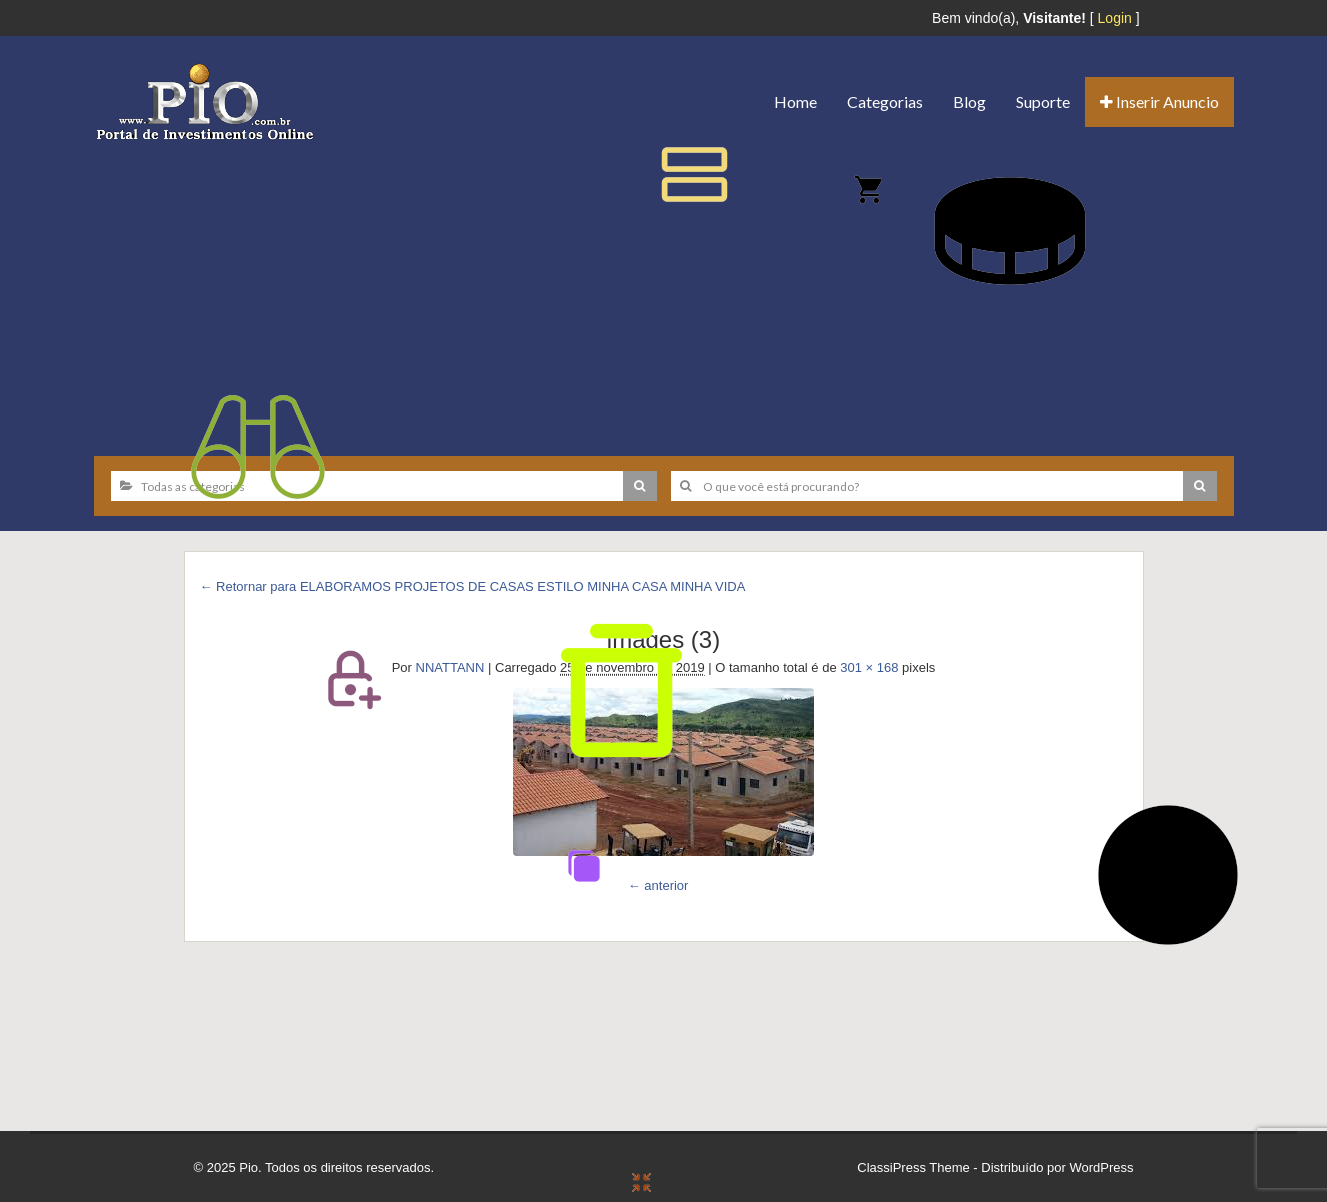 The image size is (1327, 1202). Describe the element at coordinates (584, 866) in the screenshot. I see `copy to clipboard` at that location.